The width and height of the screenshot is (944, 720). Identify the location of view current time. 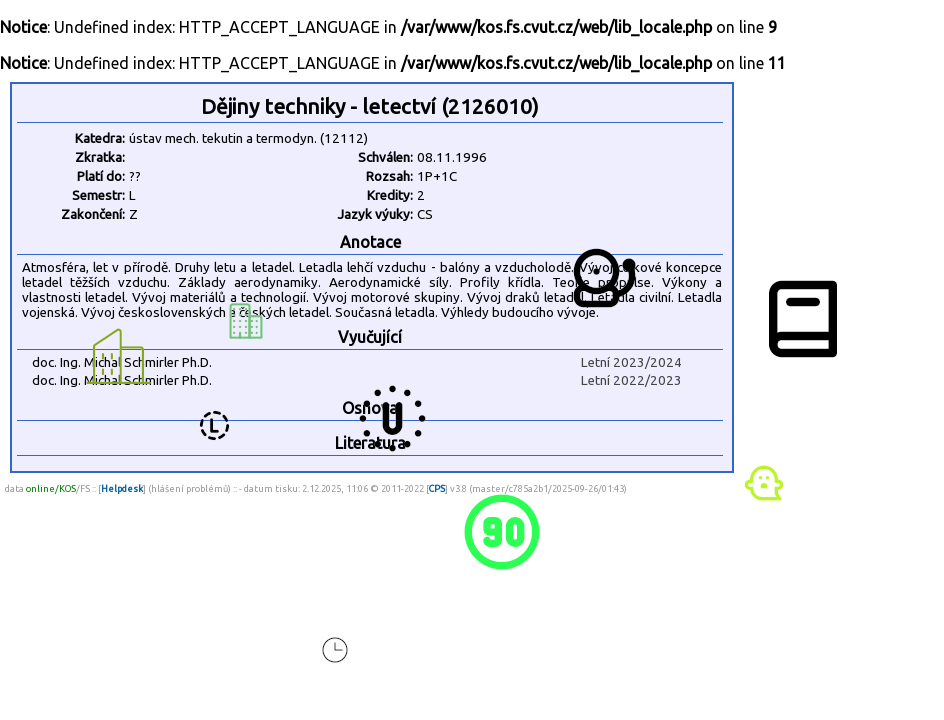
(335, 650).